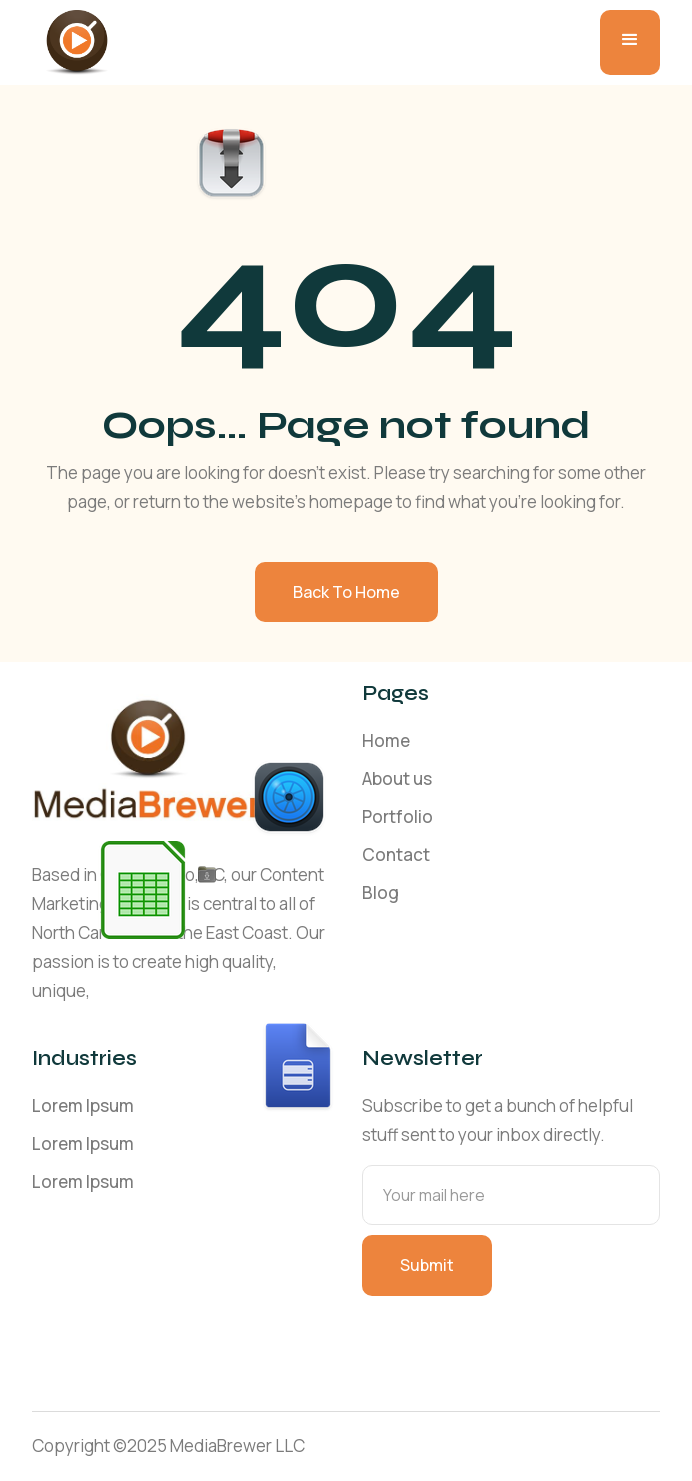 This screenshot has height=1481, width=692. What do you see at coordinates (298, 1067) in the screenshot?
I see `SMB network workgroup file type` at bounding box center [298, 1067].